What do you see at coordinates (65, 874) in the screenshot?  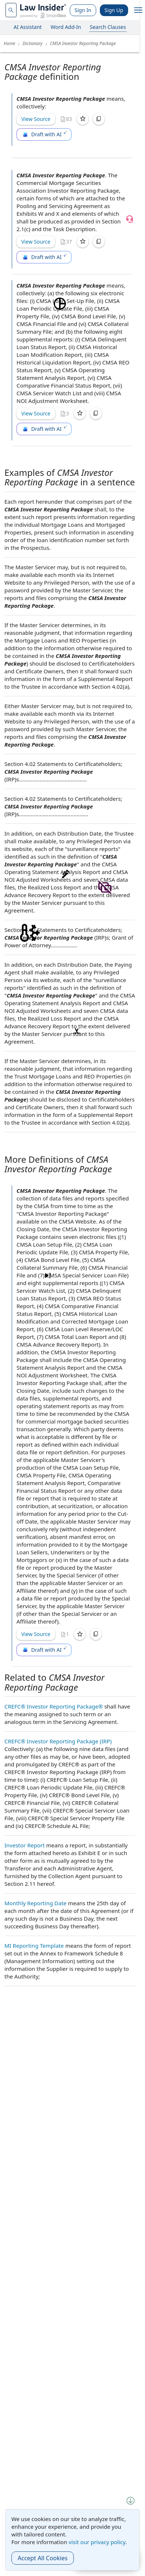 I see `access plumbing services or repairs` at bounding box center [65, 874].